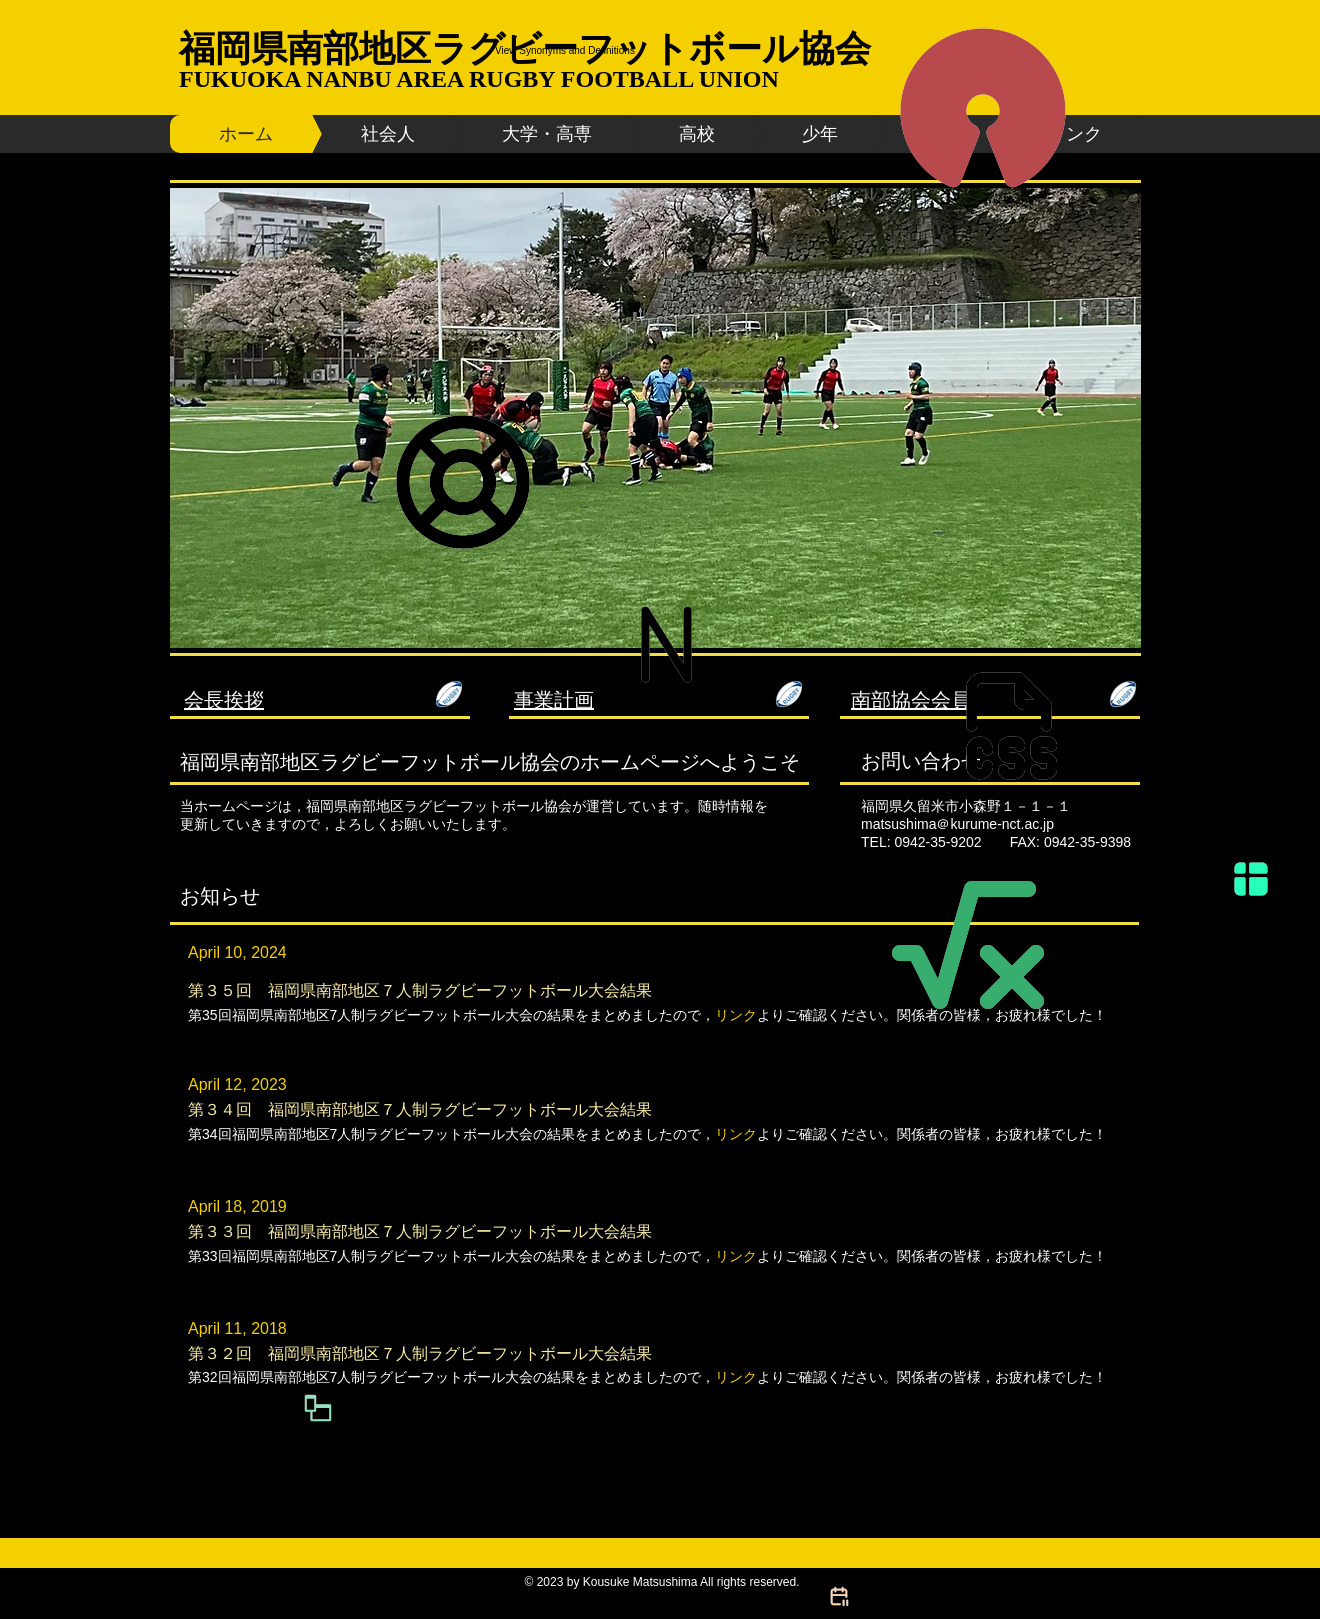 This screenshot has height=1619, width=1320. What do you see at coordinates (463, 482) in the screenshot?
I see `access help or support center` at bounding box center [463, 482].